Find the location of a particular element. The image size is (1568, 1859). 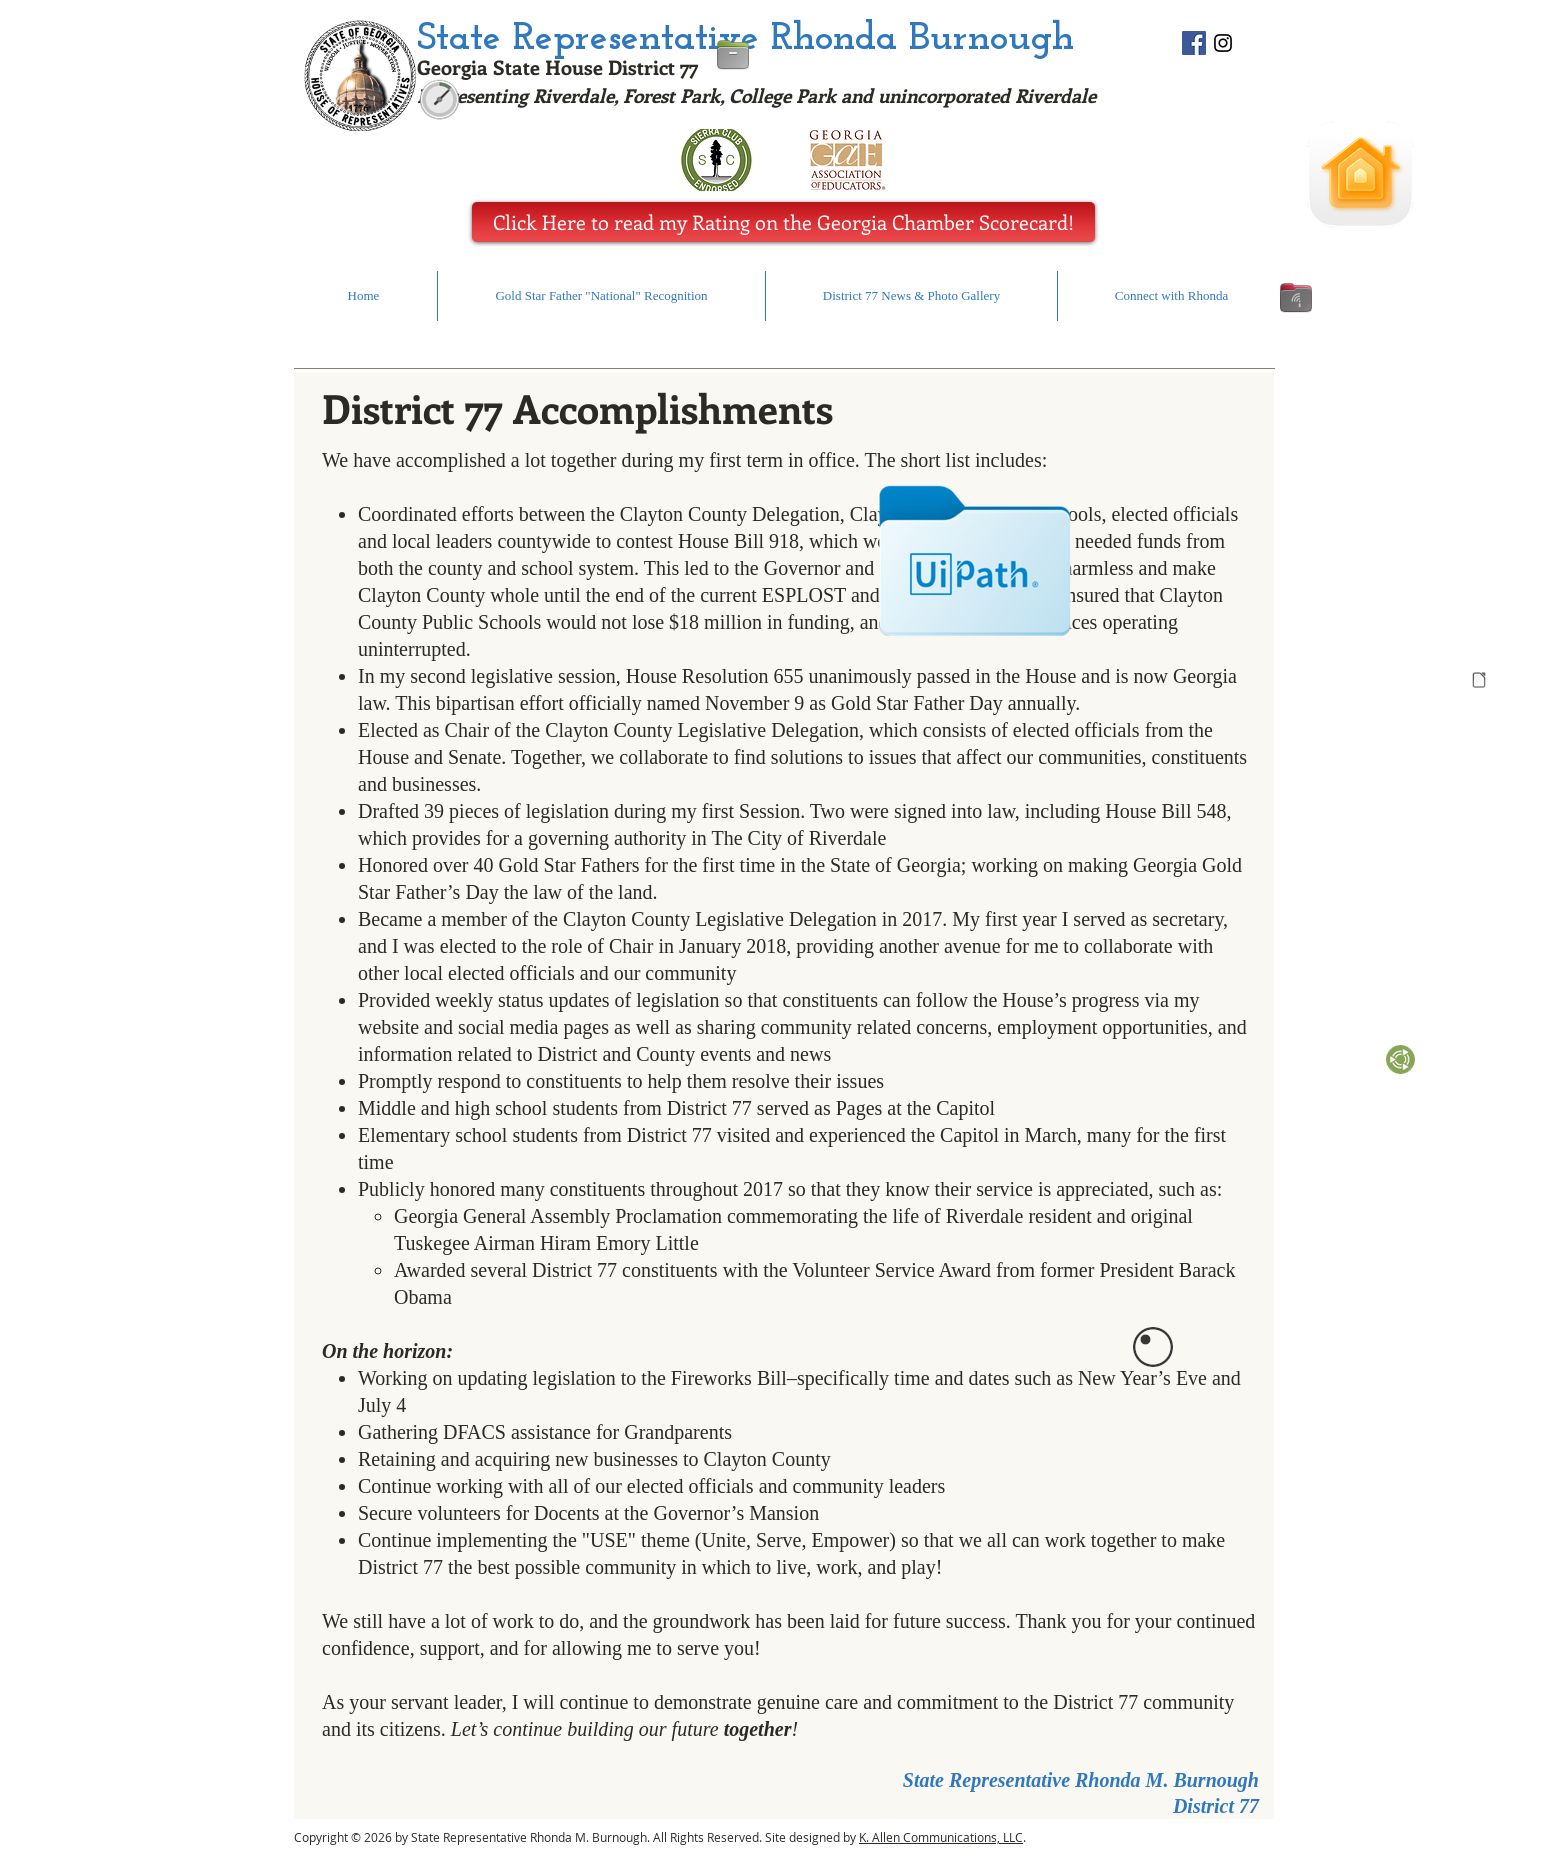

open clockworks or timer application is located at coordinates (1153, 1347).